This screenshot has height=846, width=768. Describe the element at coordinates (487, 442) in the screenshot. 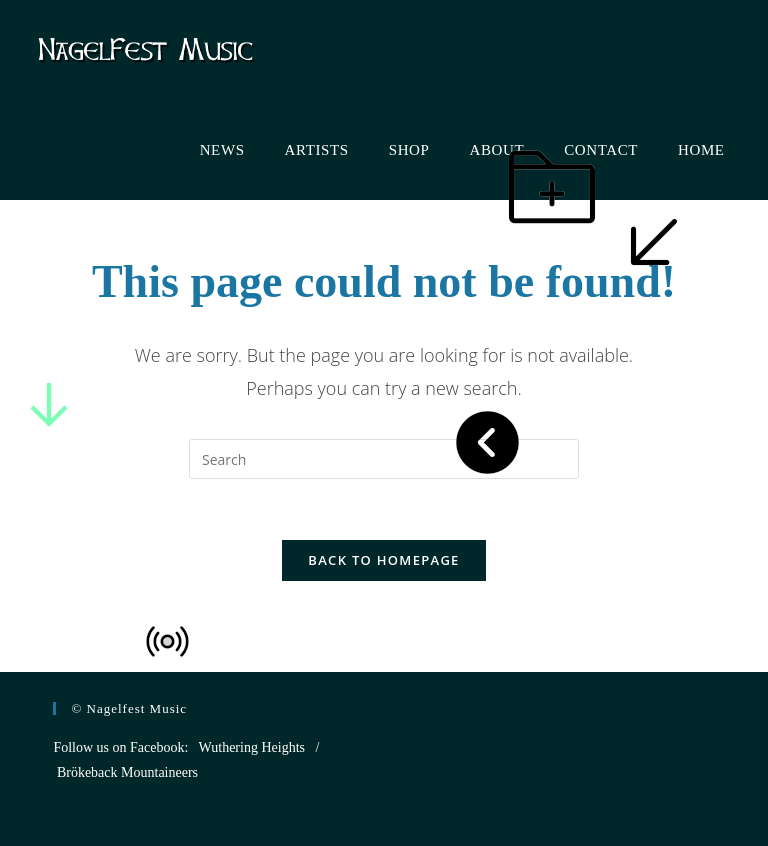

I see `go back to the previous screen` at that location.